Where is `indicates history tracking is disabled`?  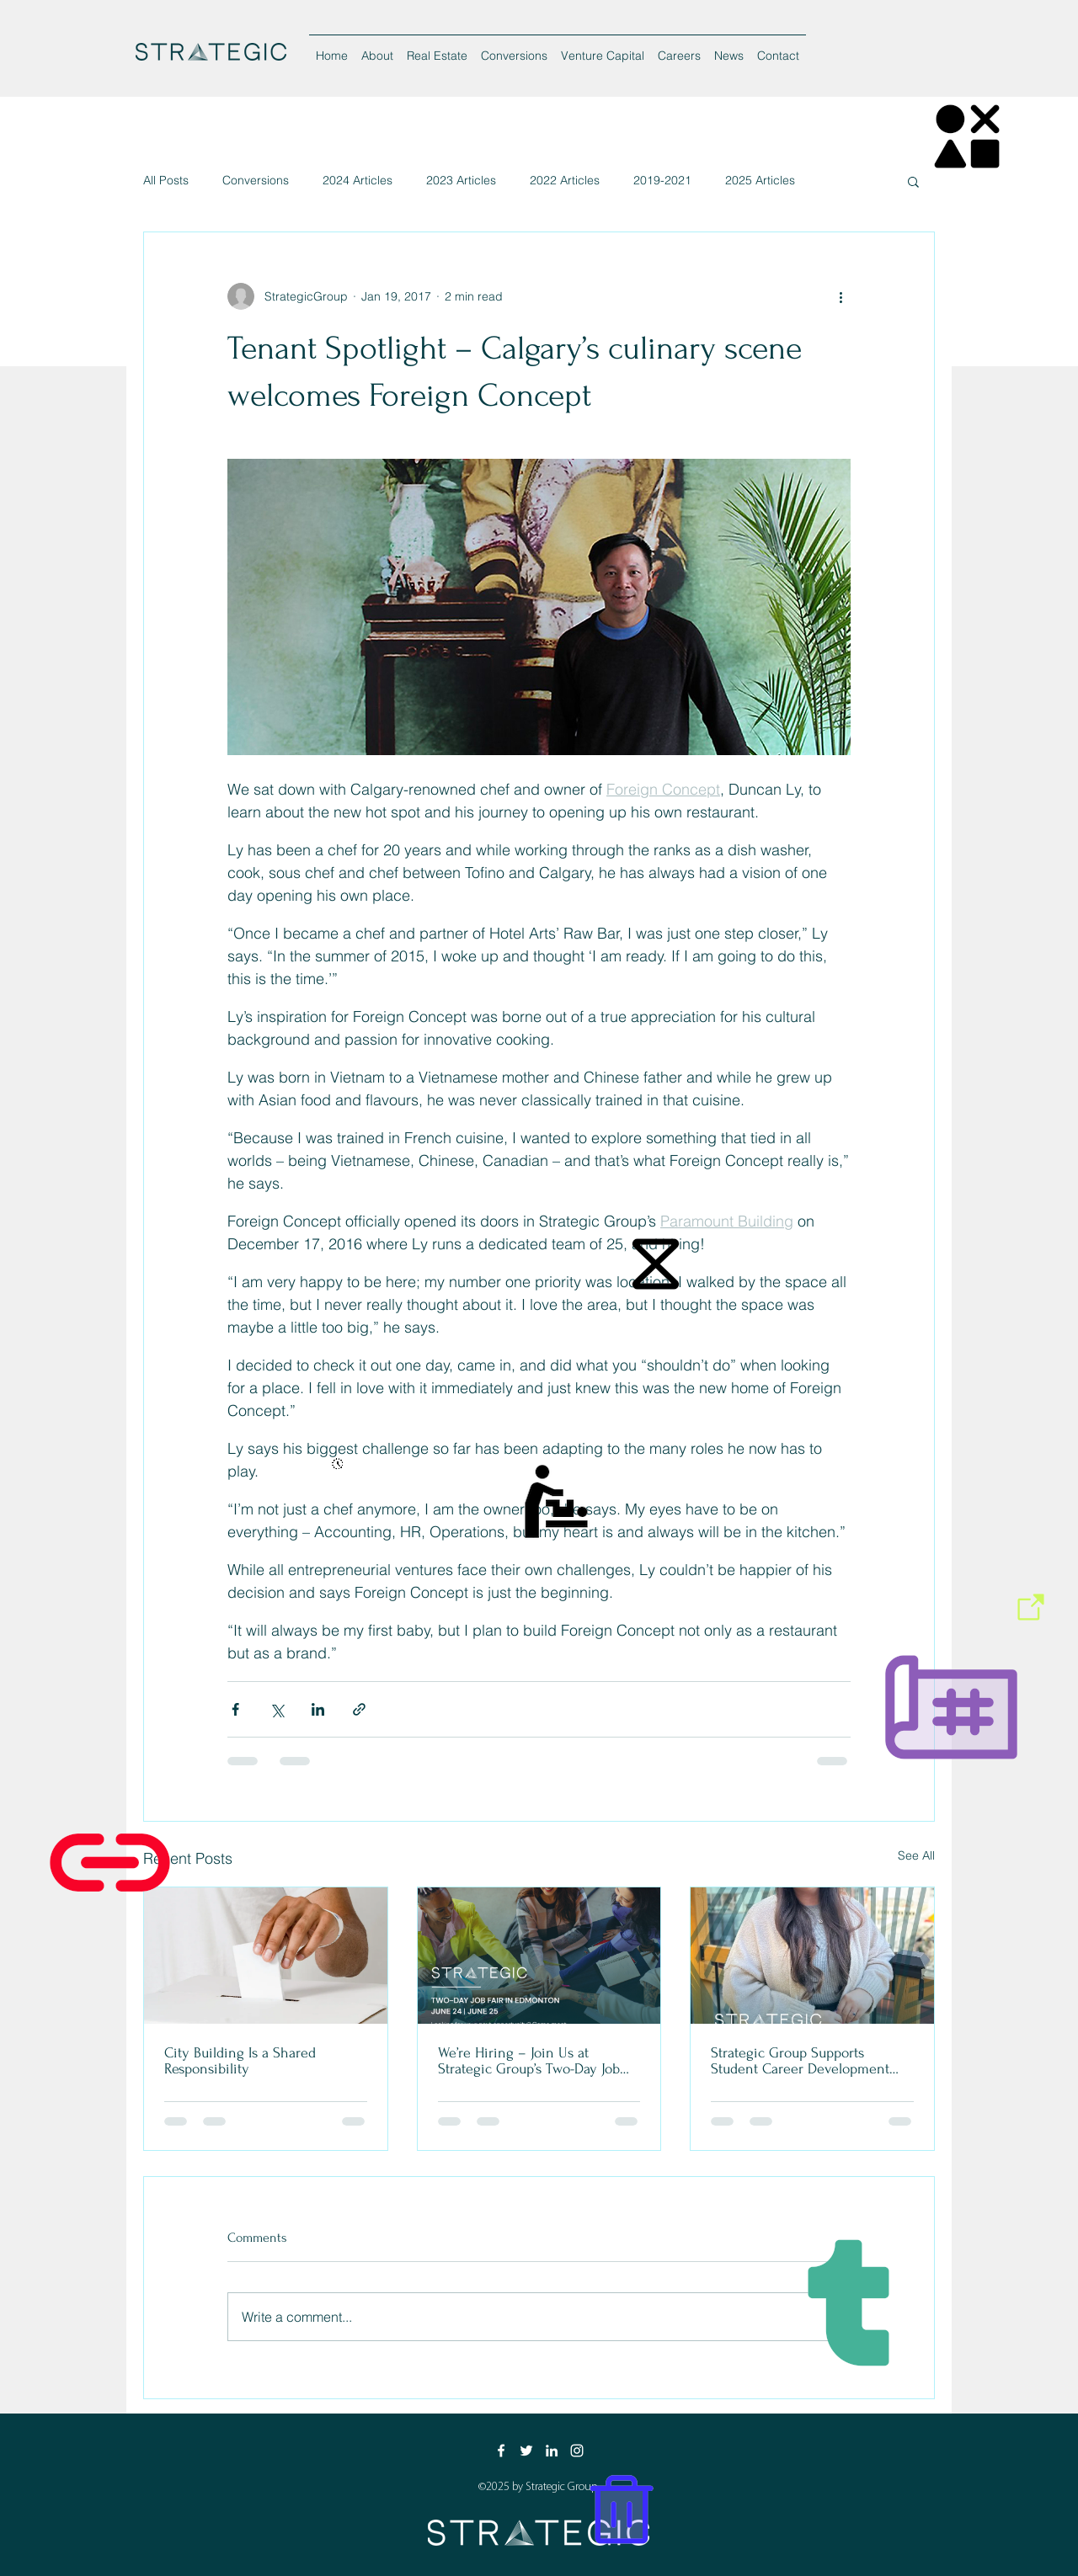 indicates history tracking is disabled is located at coordinates (338, 1464).